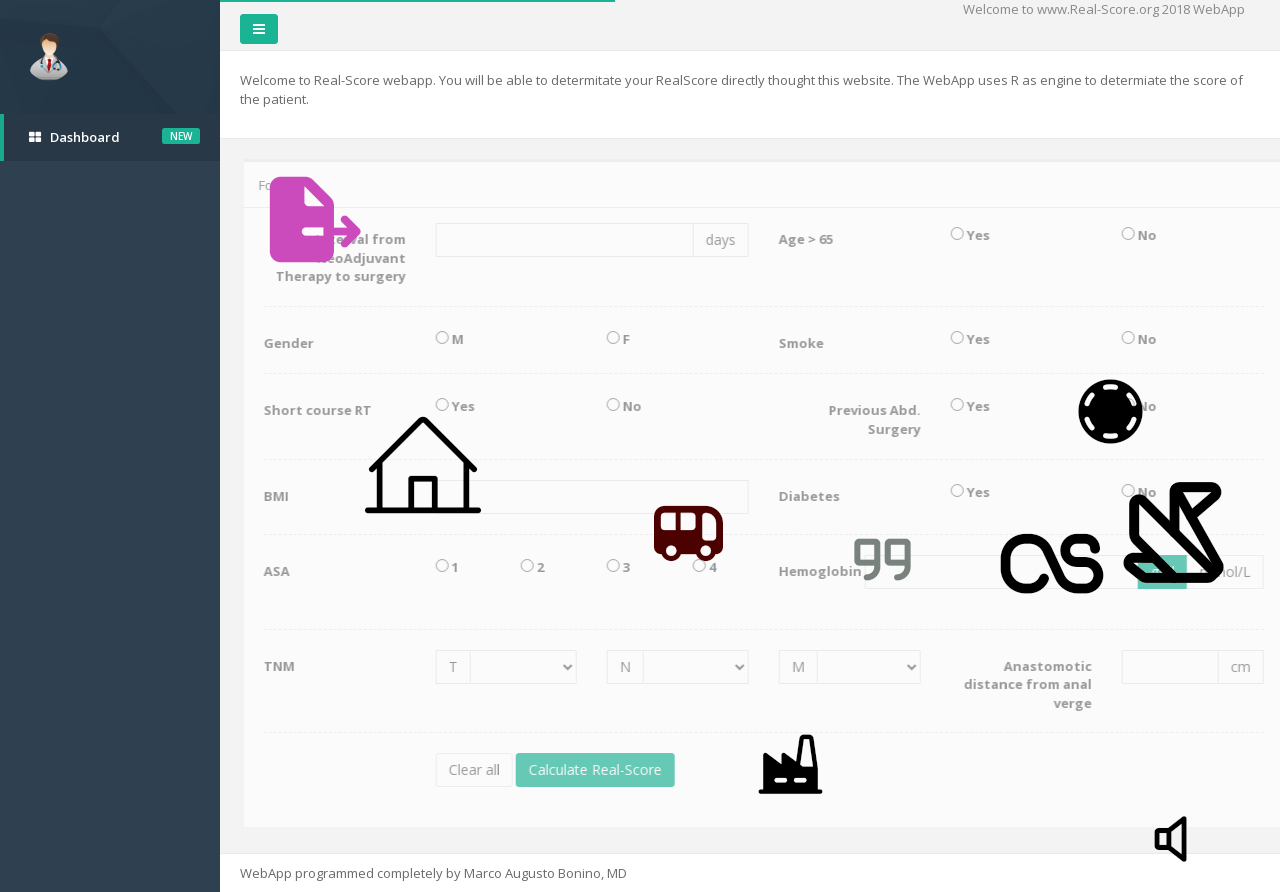  I want to click on export file to another location or format, so click(312, 219).